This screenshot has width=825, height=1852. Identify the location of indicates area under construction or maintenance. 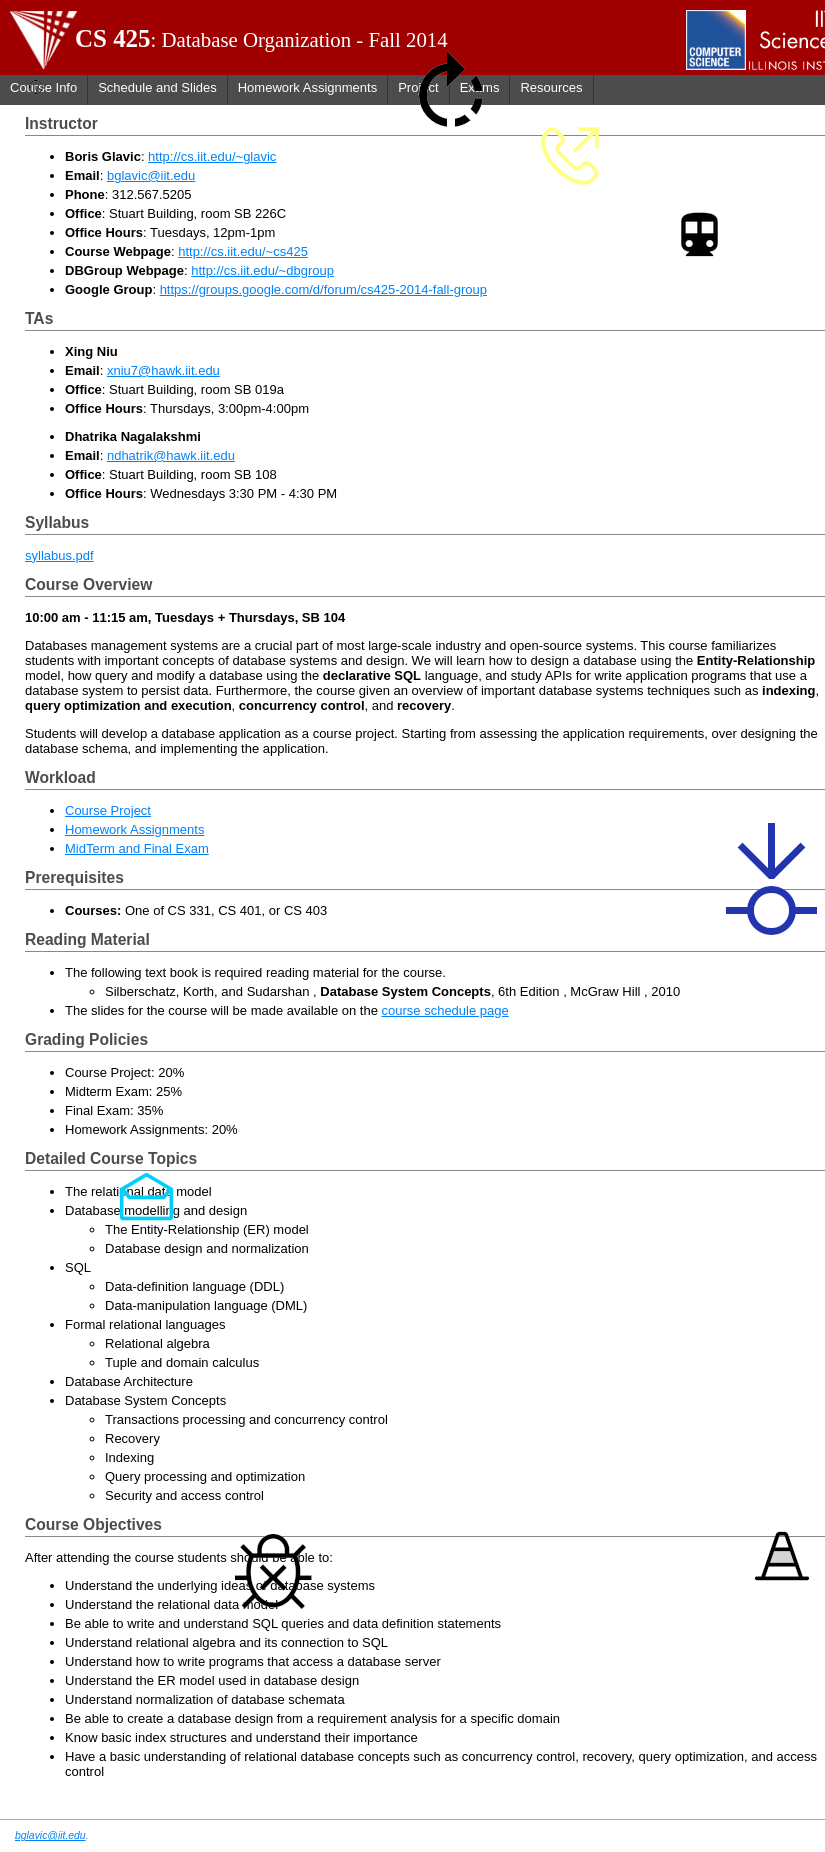
(782, 1557).